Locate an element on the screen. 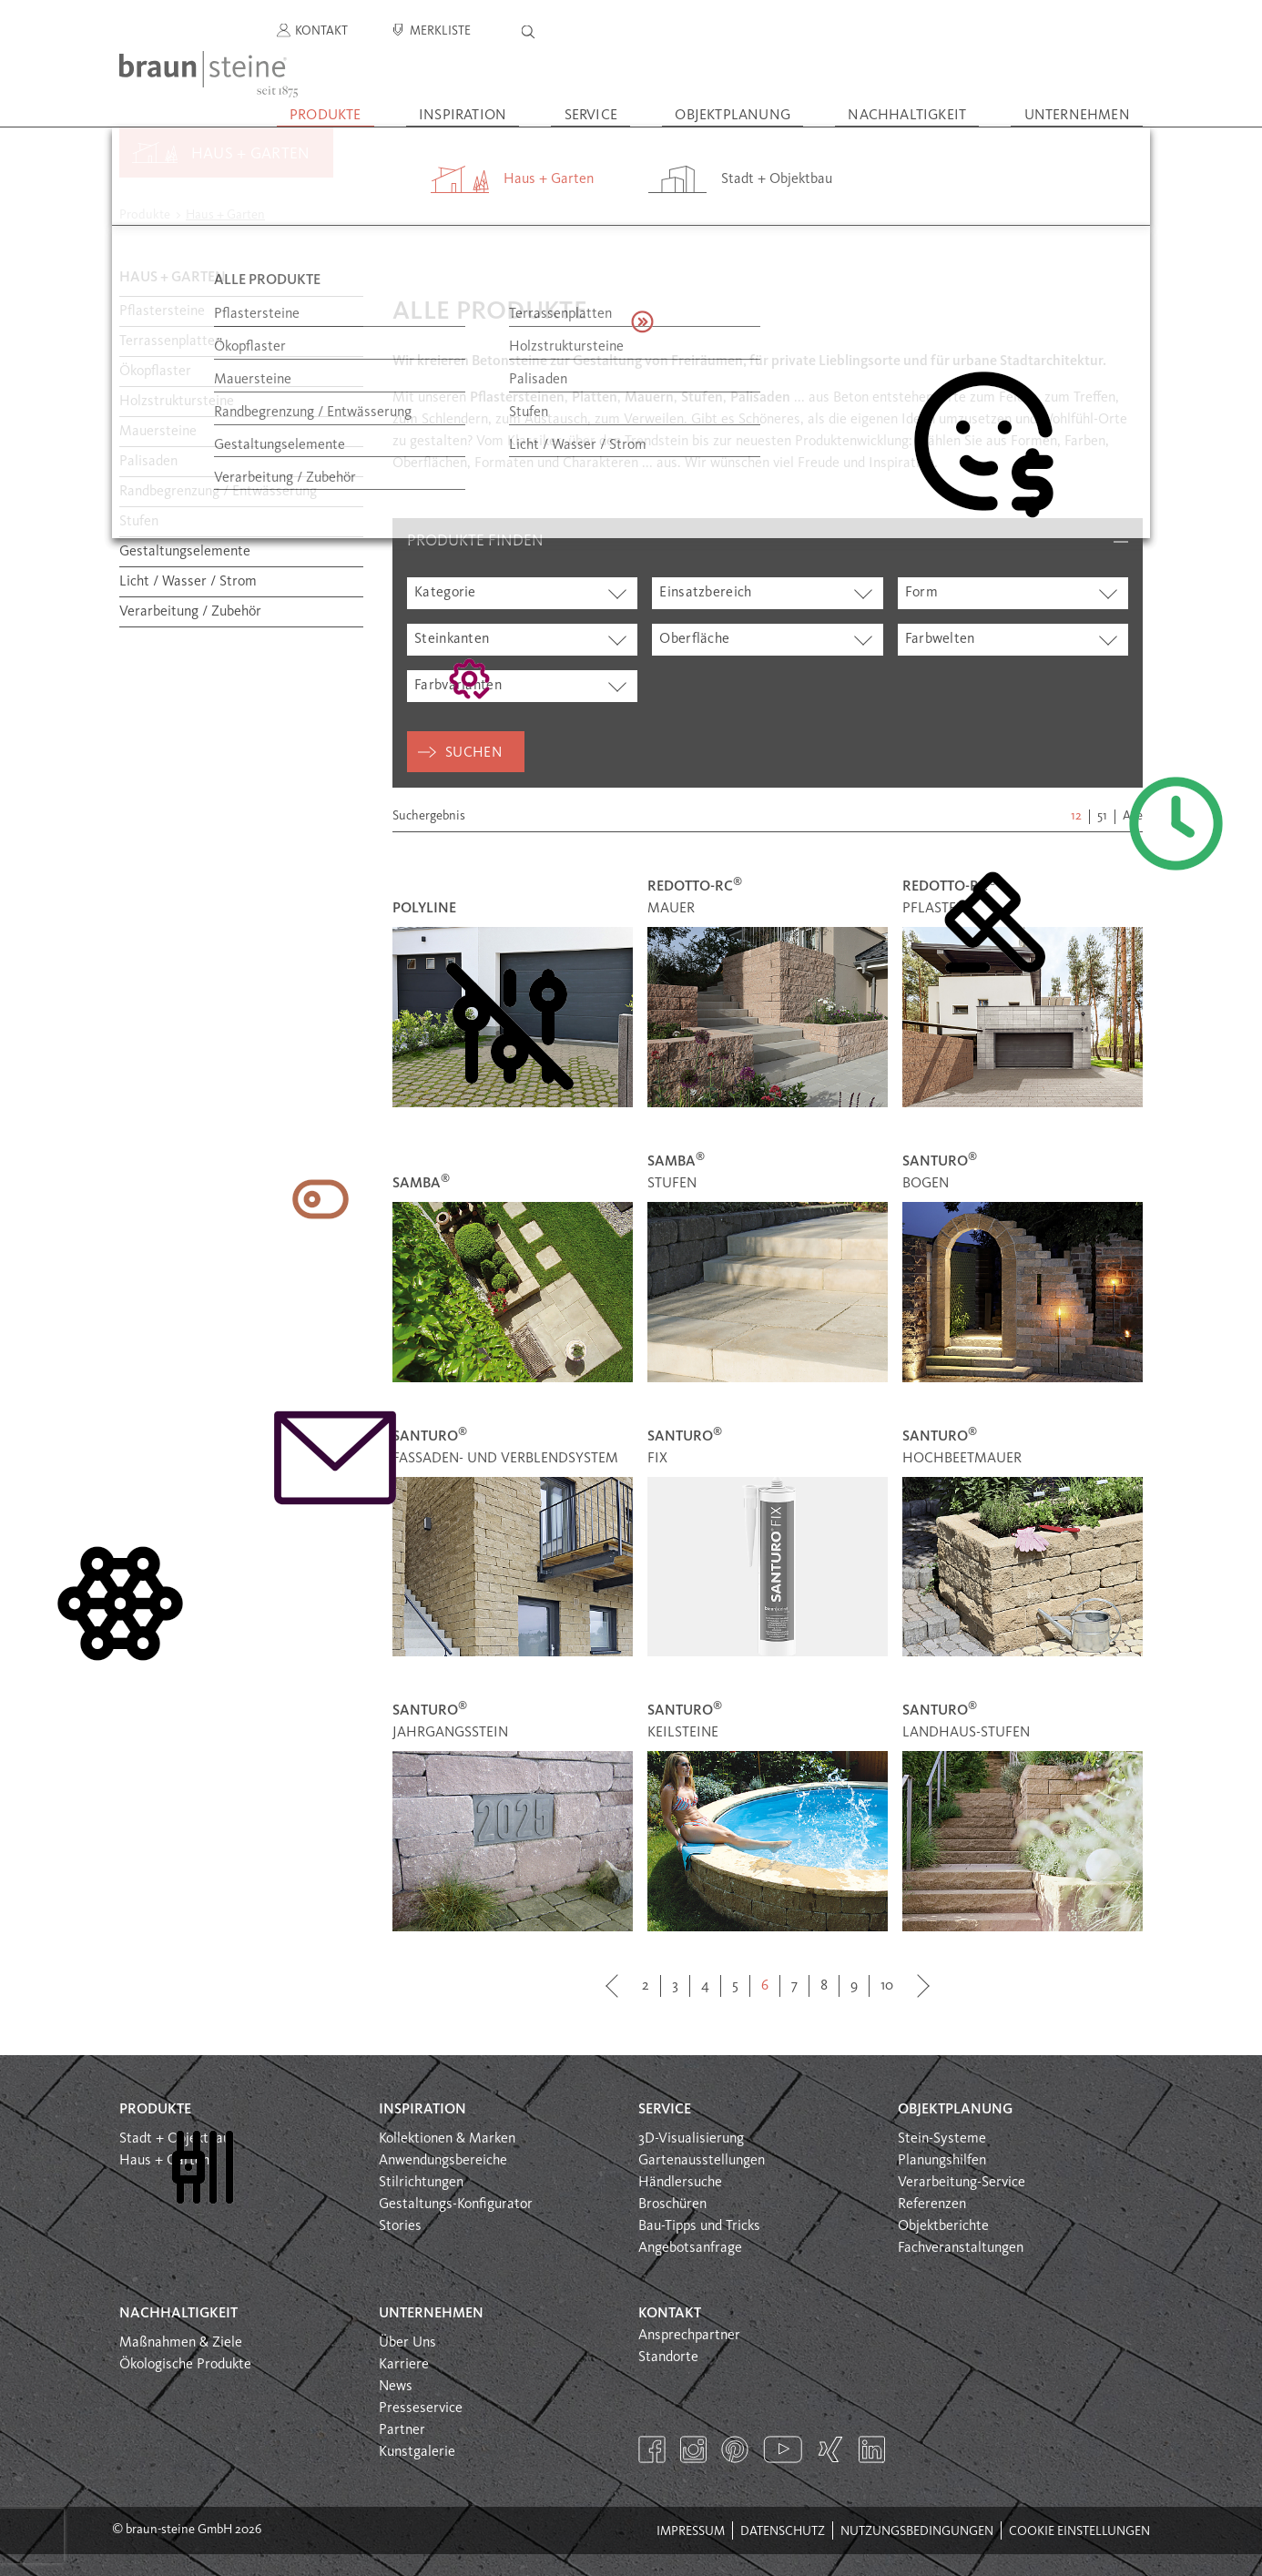 The width and height of the screenshot is (1262, 2576). view account balance or earnings is located at coordinates (983, 441).